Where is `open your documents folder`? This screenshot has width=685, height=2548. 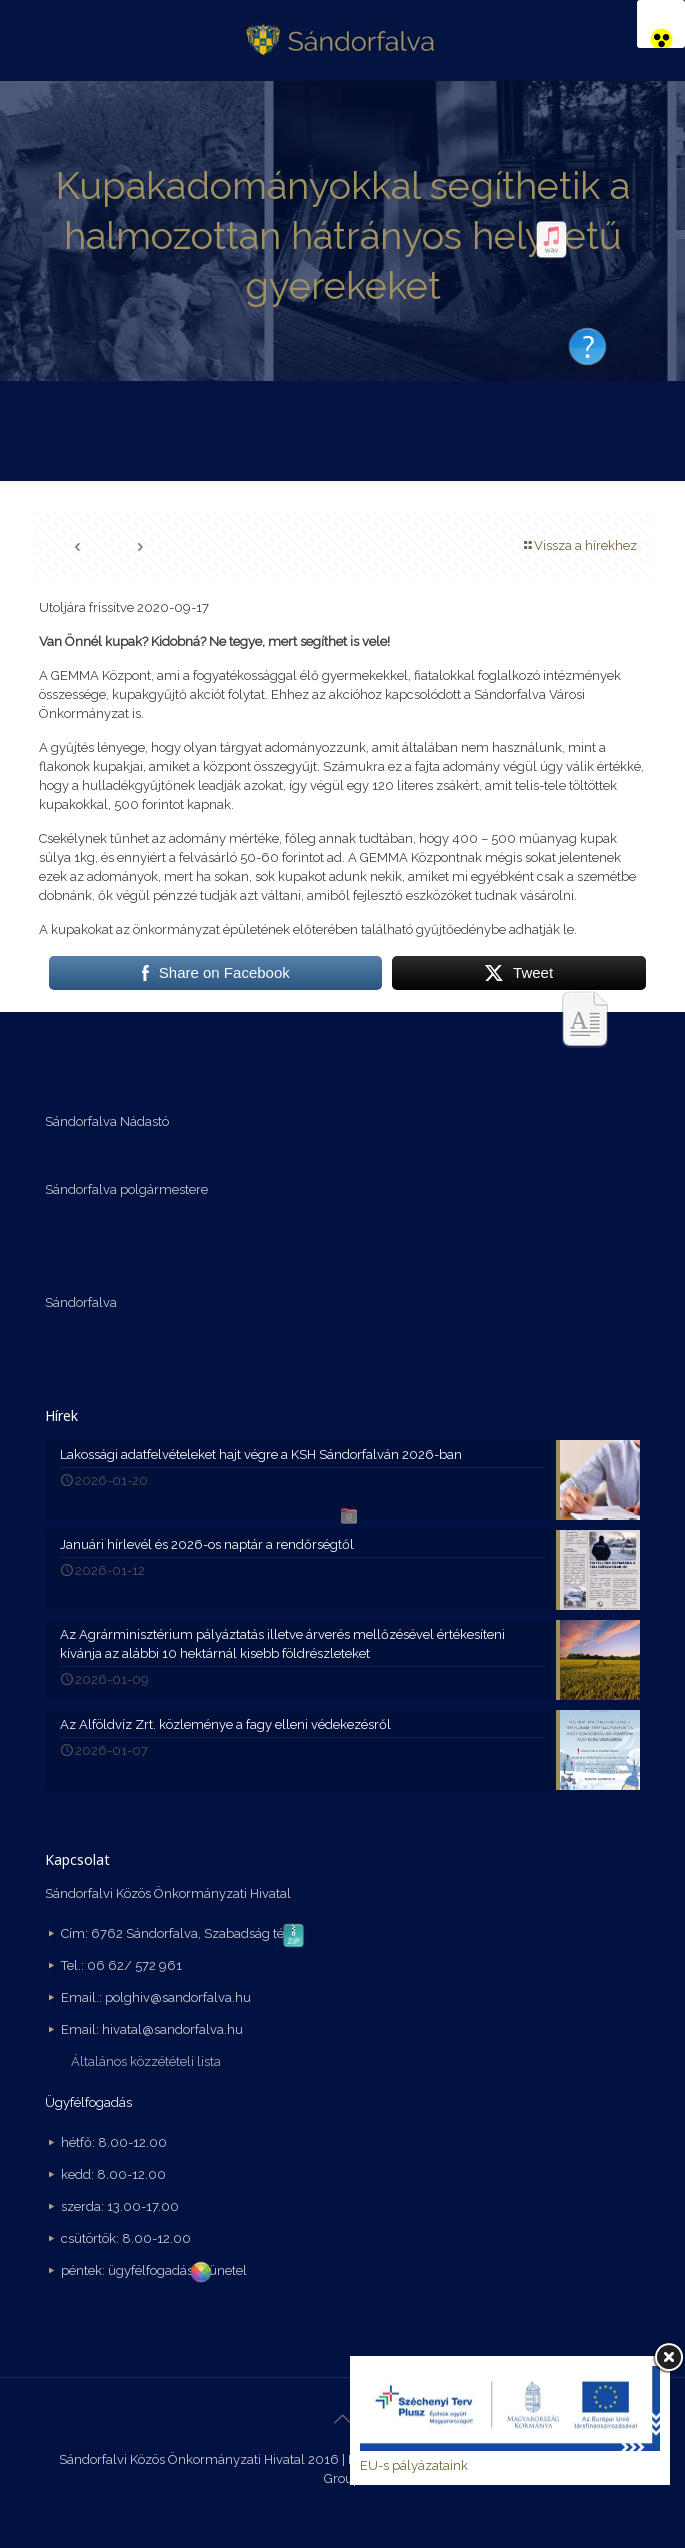
open your documents folder is located at coordinates (349, 1516).